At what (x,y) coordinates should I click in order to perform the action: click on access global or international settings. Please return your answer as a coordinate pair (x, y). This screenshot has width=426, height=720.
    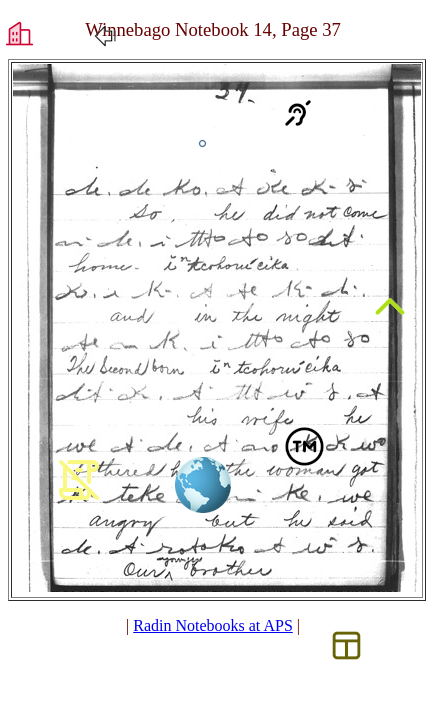
    Looking at the image, I should click on (203, 485).